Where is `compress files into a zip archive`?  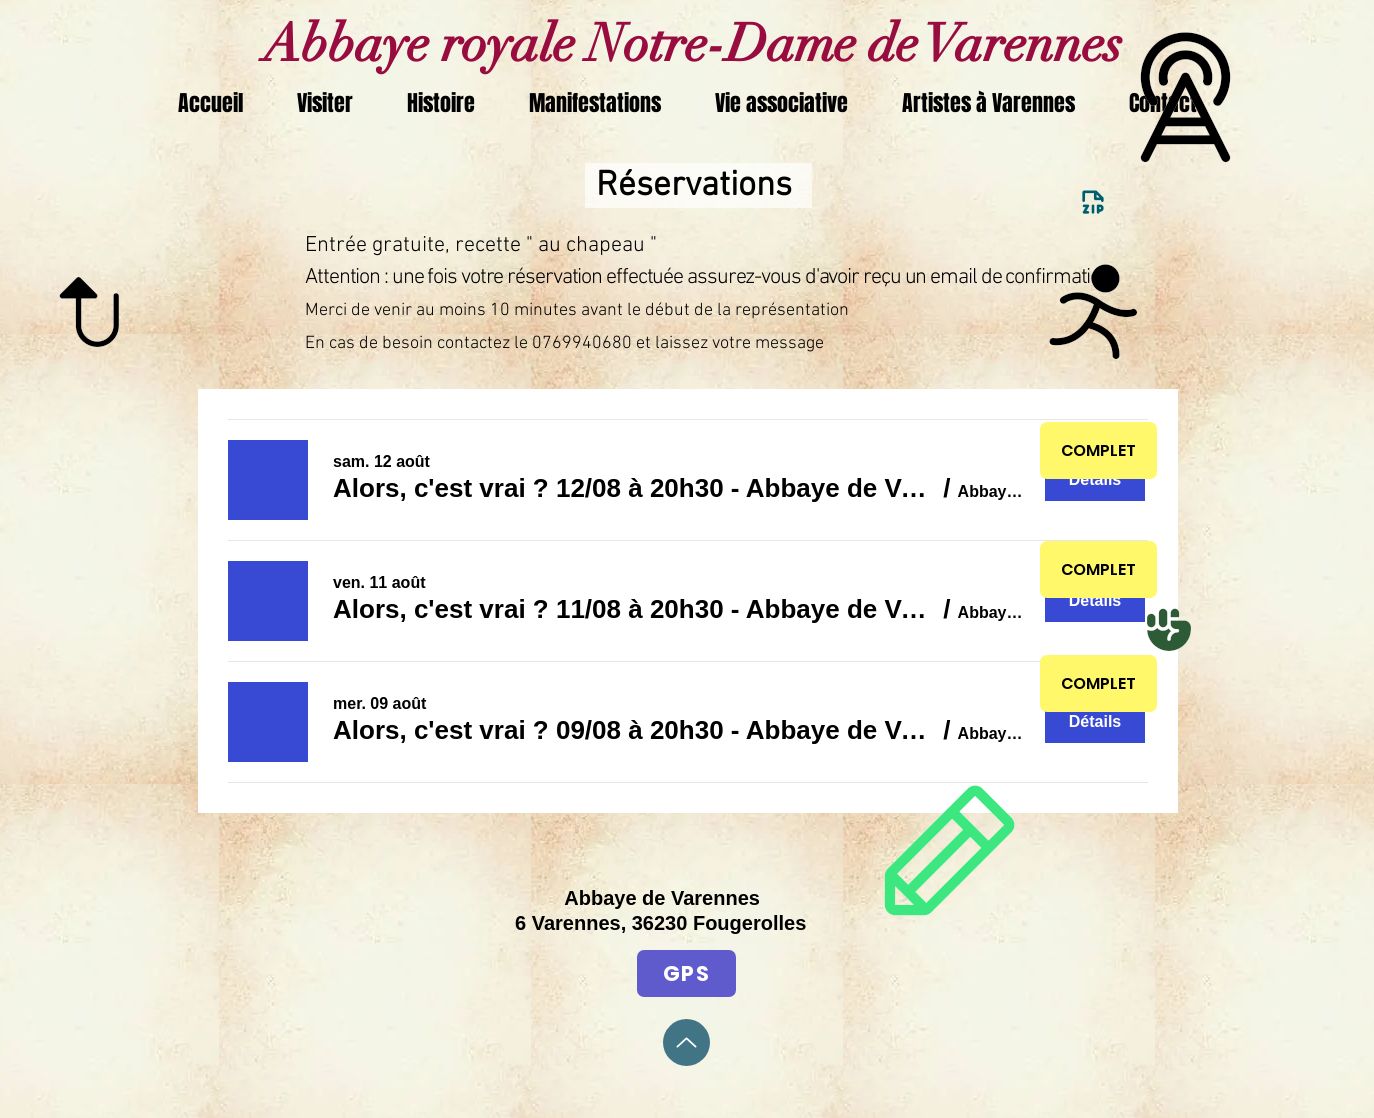
compress files into a zip archive is located at coordinates (1093, 203).